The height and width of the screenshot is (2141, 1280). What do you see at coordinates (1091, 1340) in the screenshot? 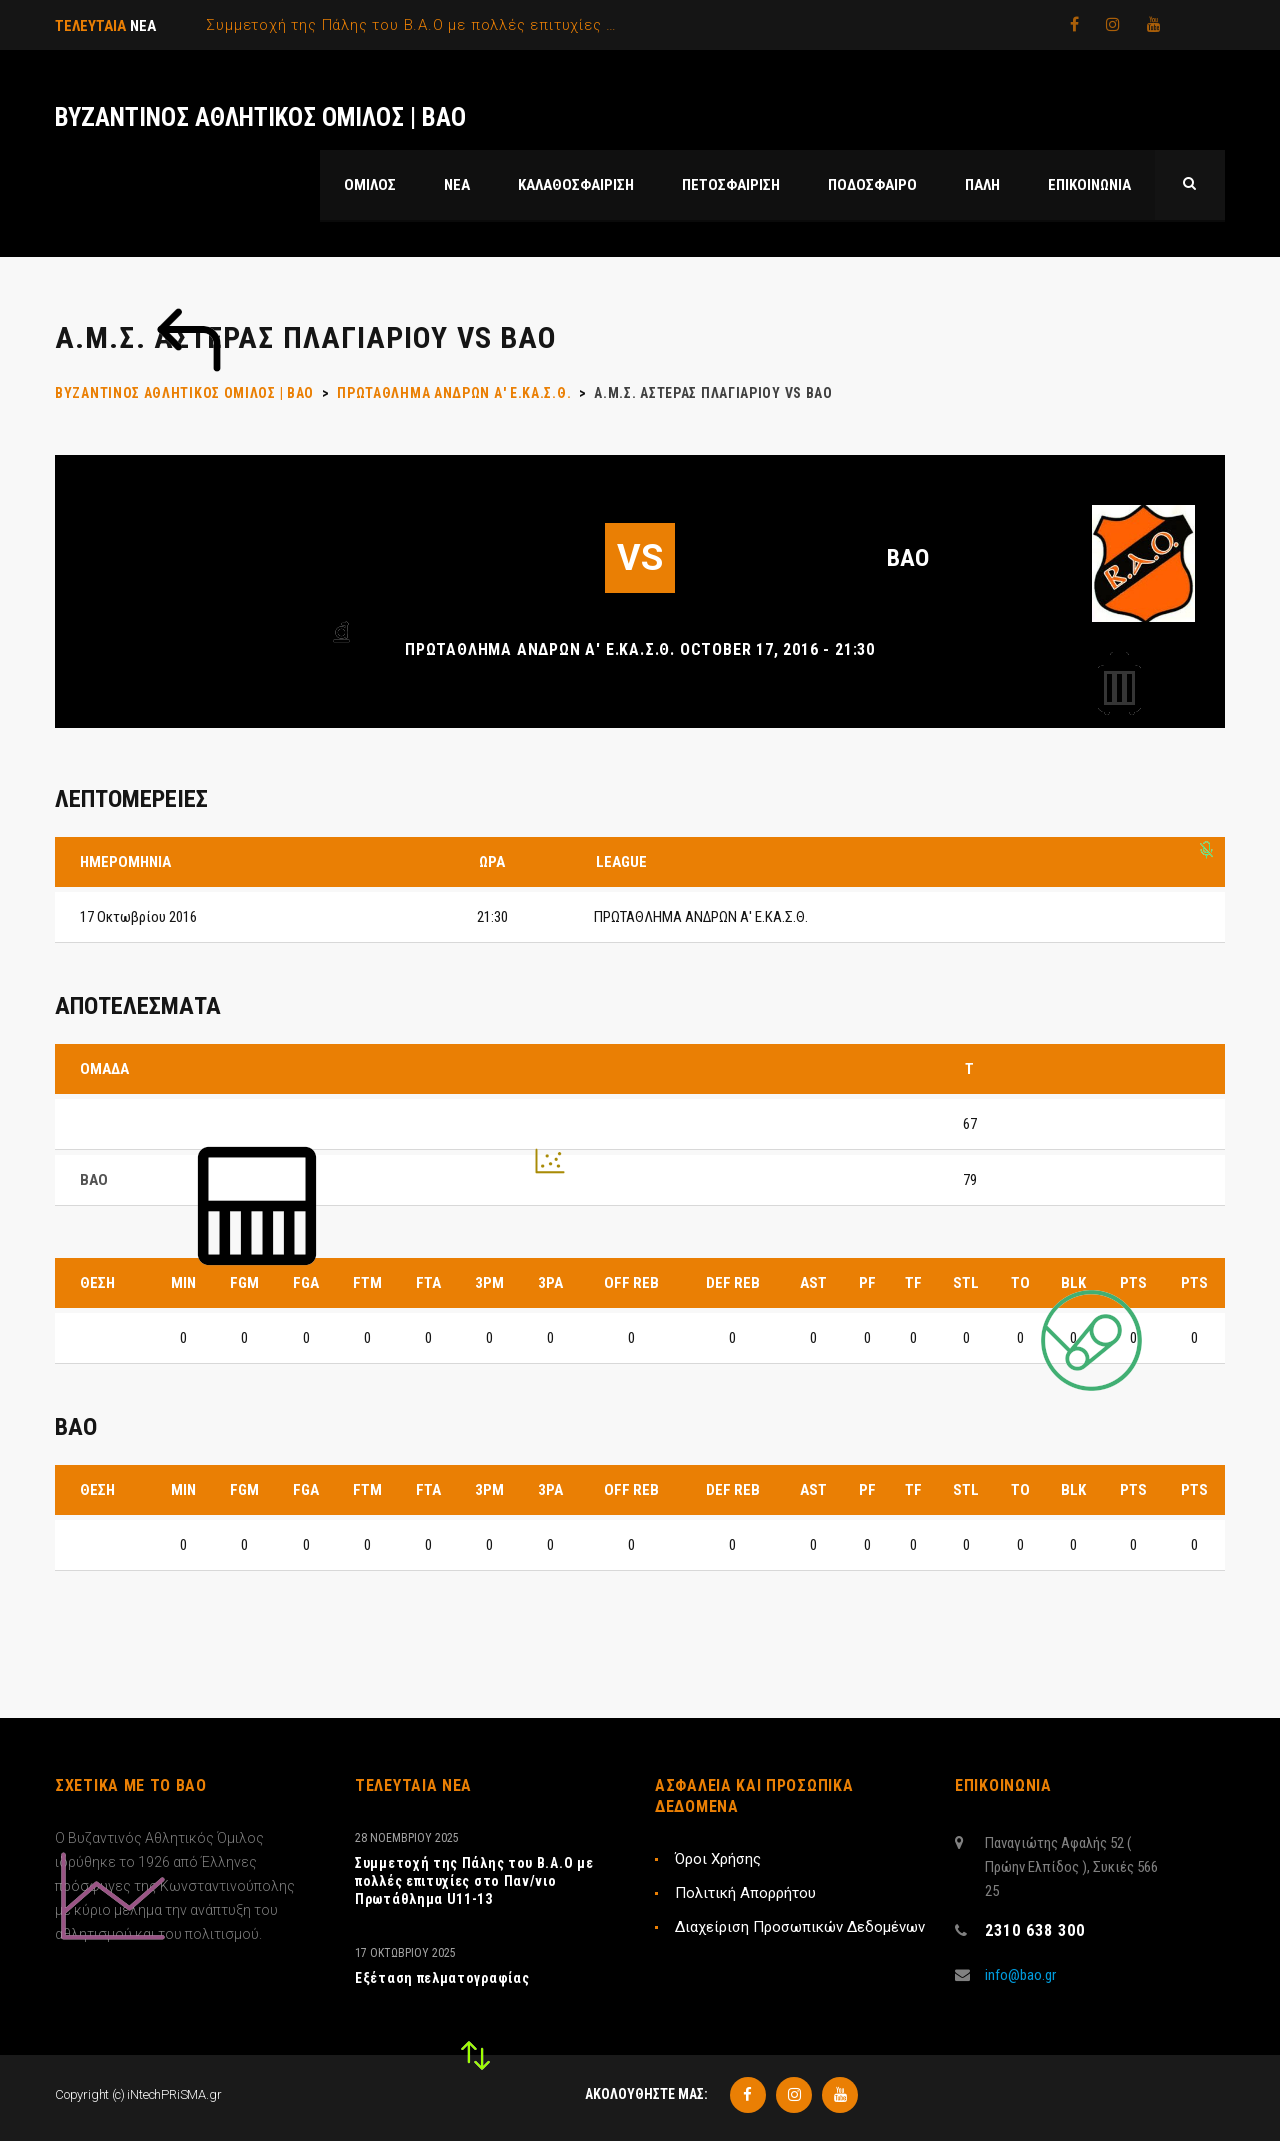
I see `open steam gaming platform` at bounding box center [1091, 1340].